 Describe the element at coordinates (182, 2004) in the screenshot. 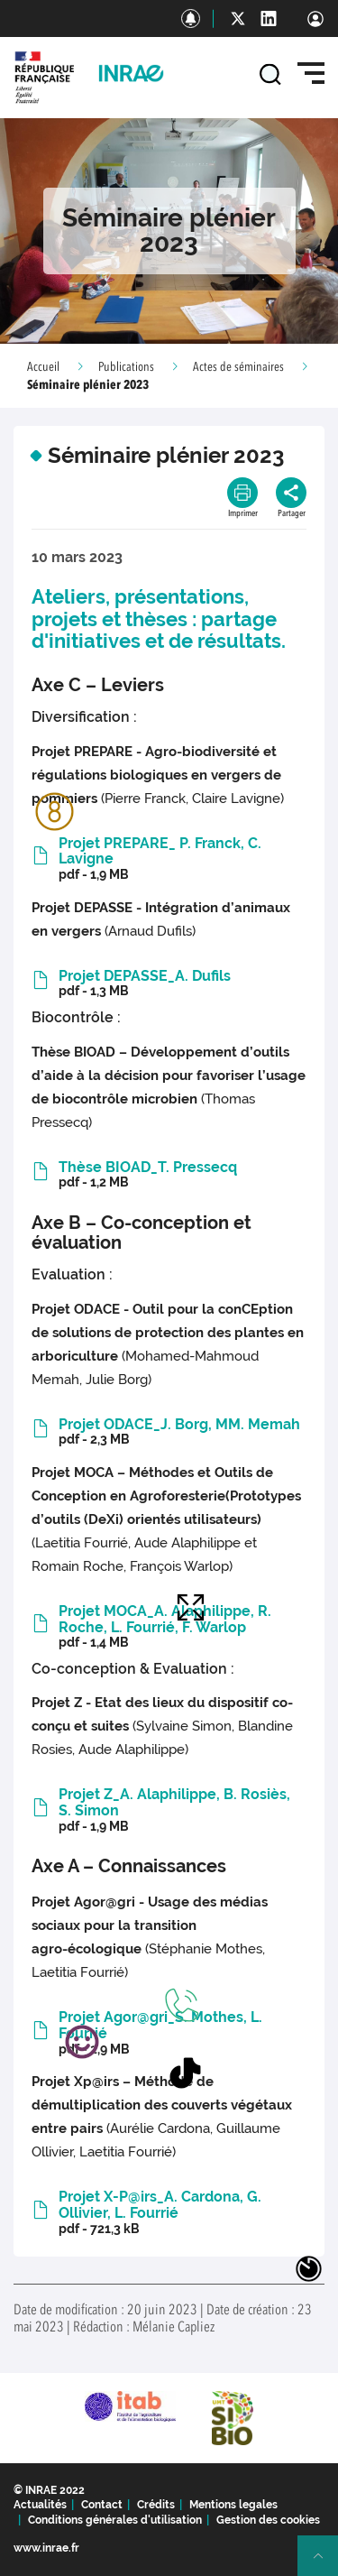

I see `make a phone call` at that location.